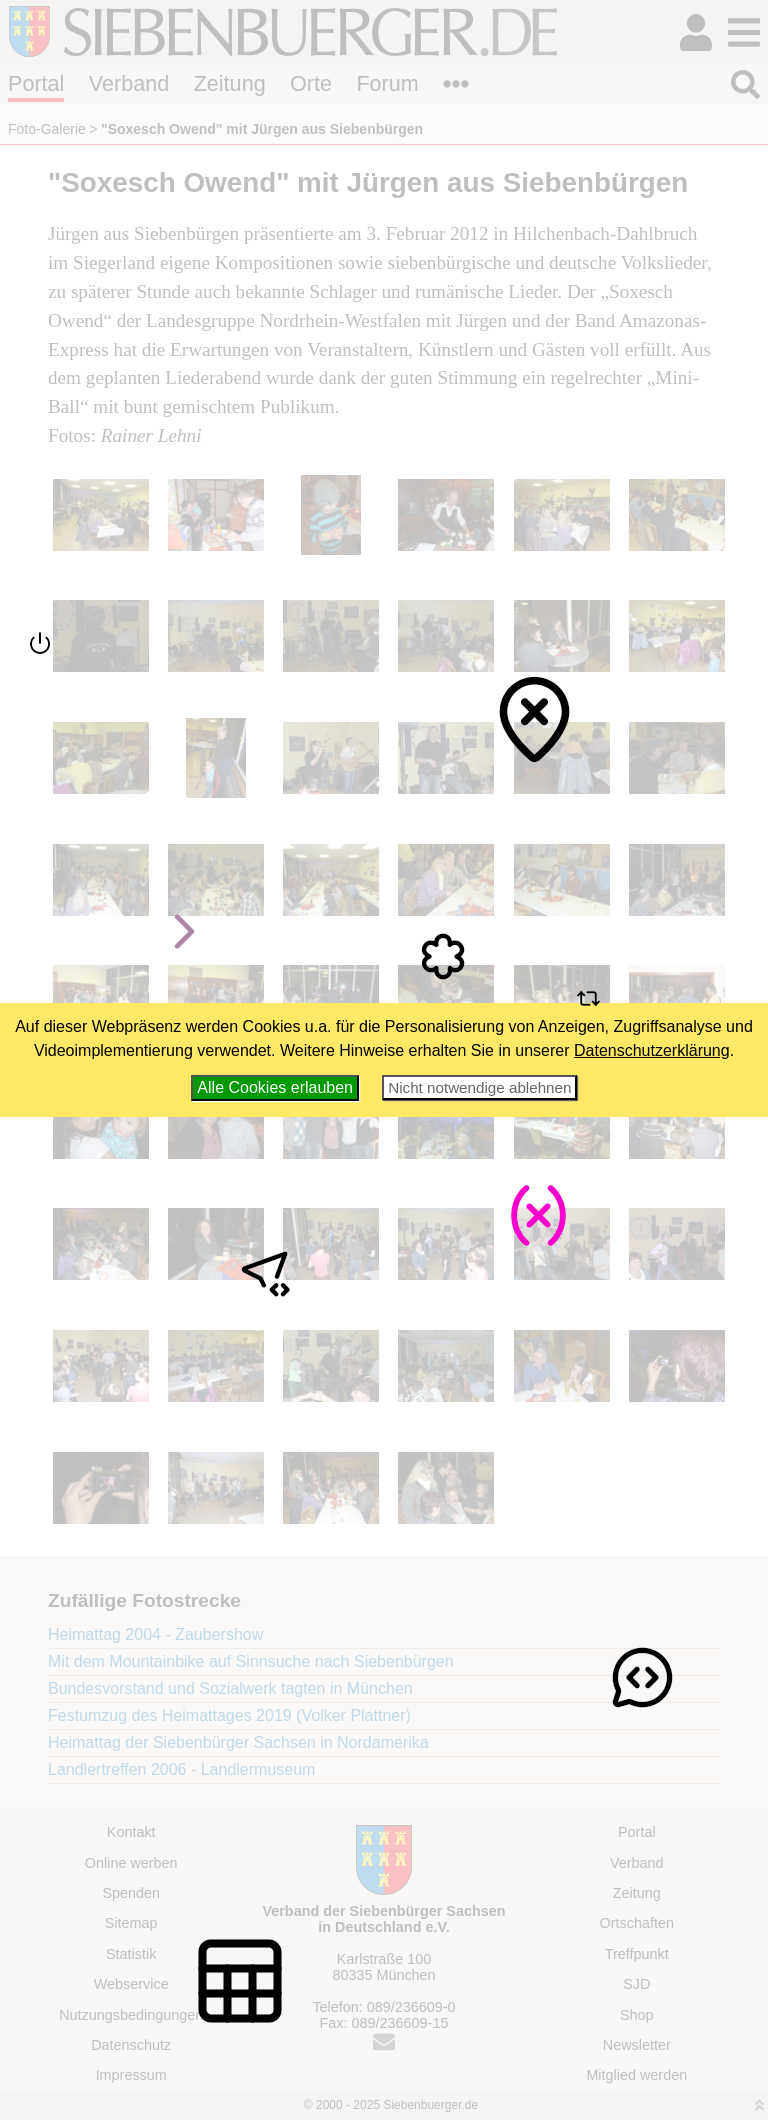 The height and width of the screenshot is (2120, 768). I want to click on open spreadsheet or data table, so click(240, 1981).